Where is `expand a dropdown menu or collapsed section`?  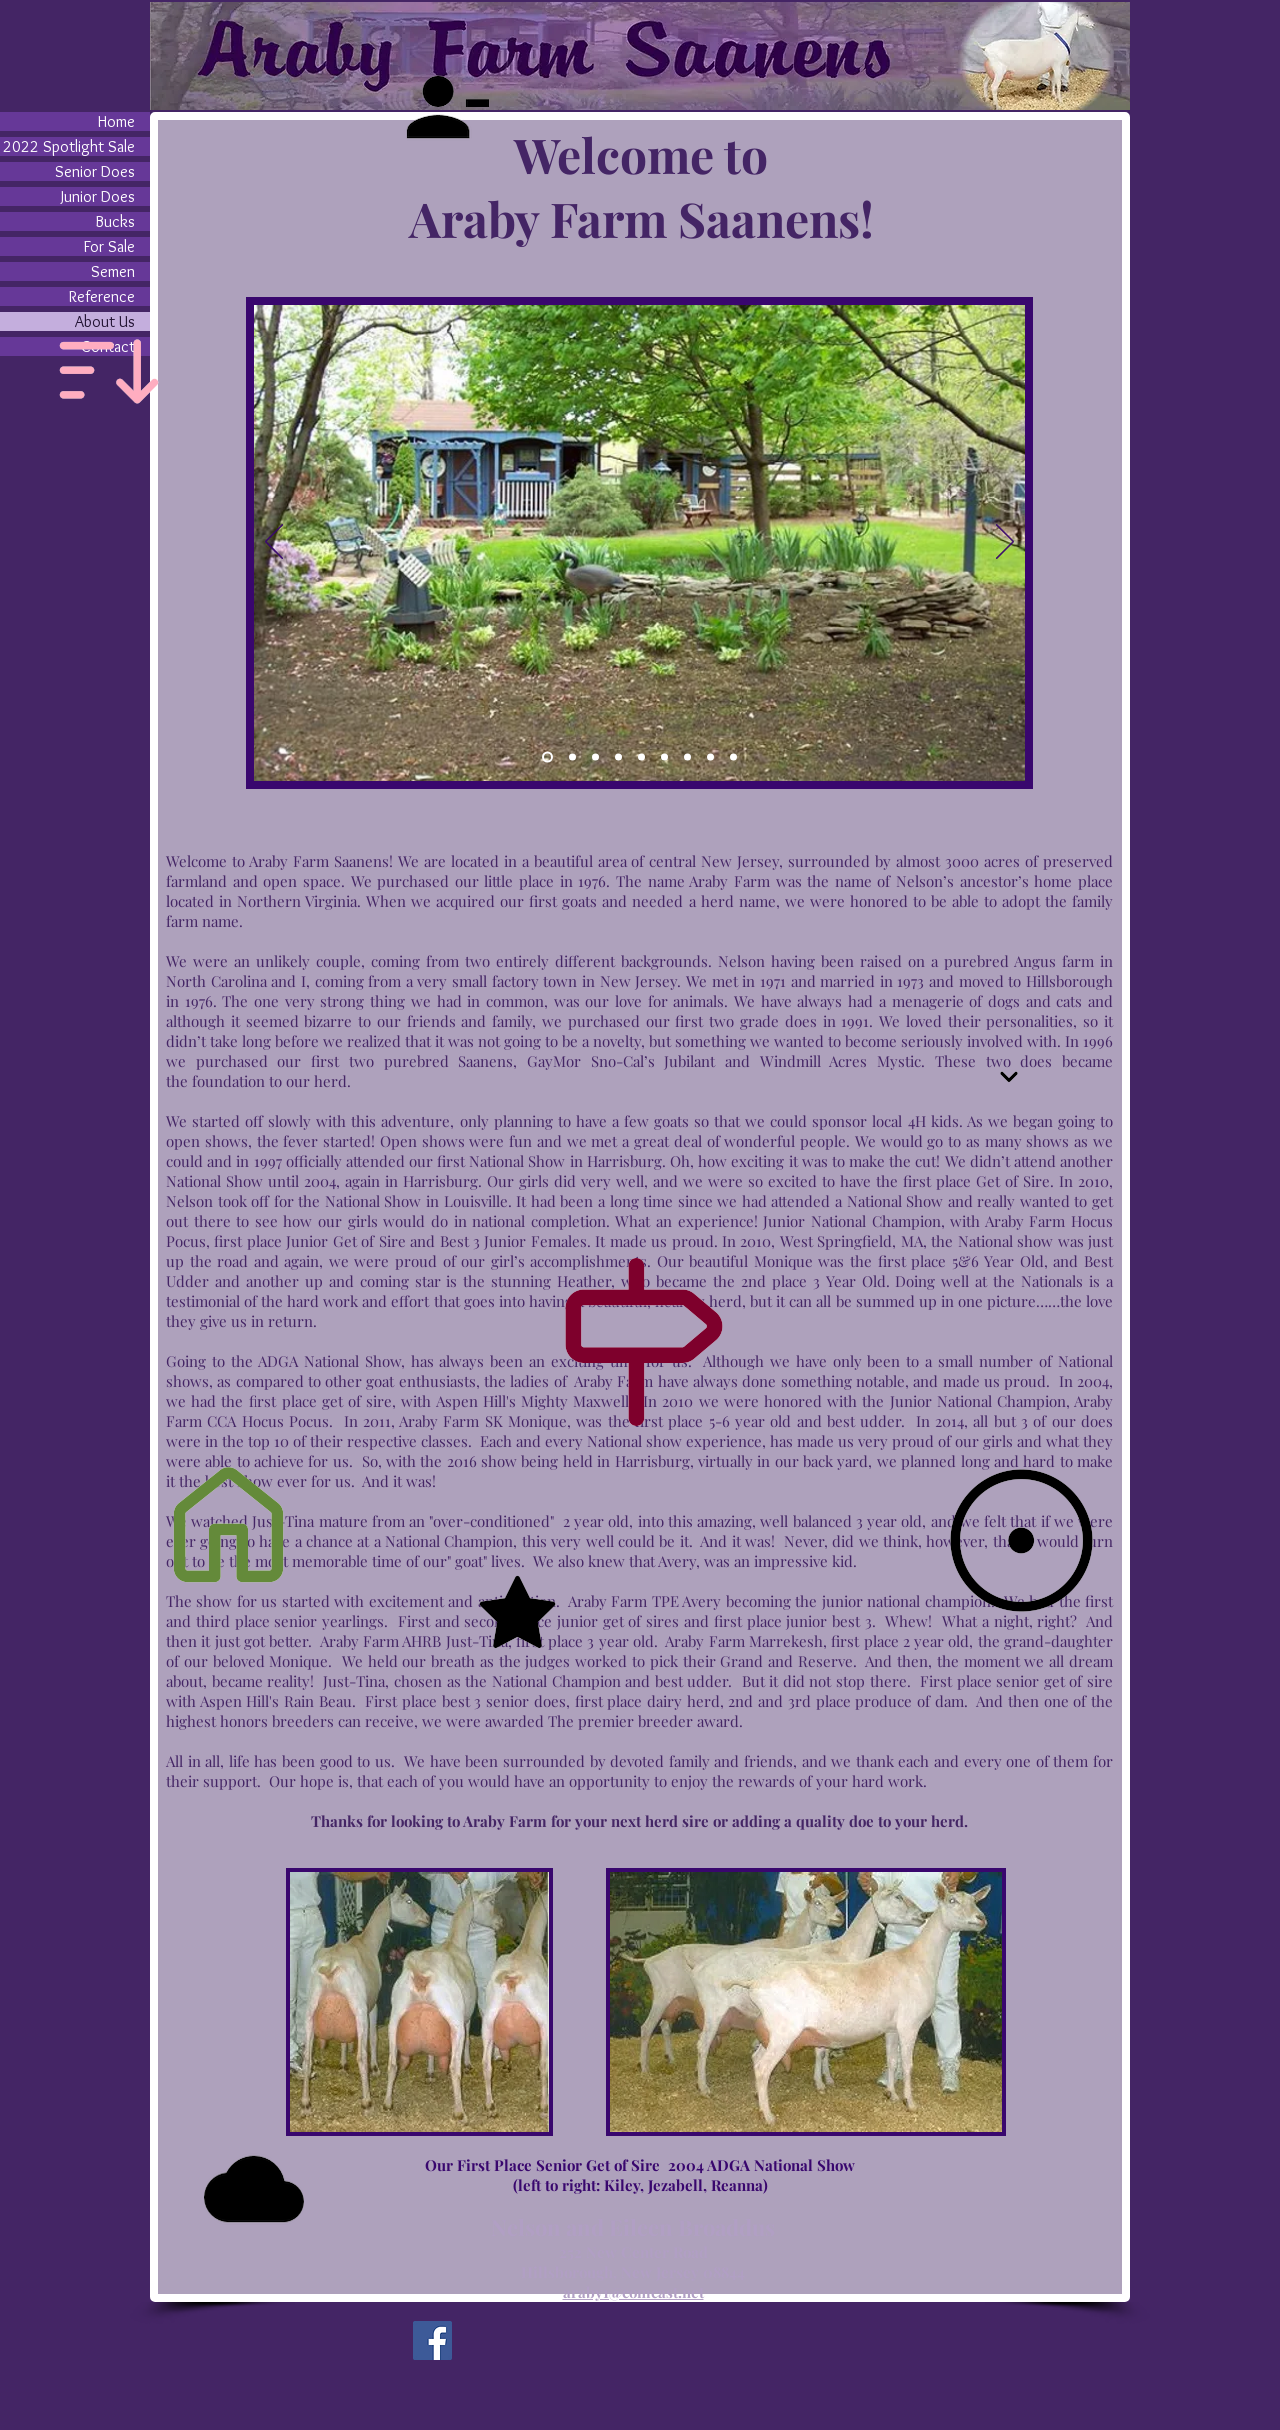
expand a dropdown menu or collapsed section is located at coordinates (1009, 1076).